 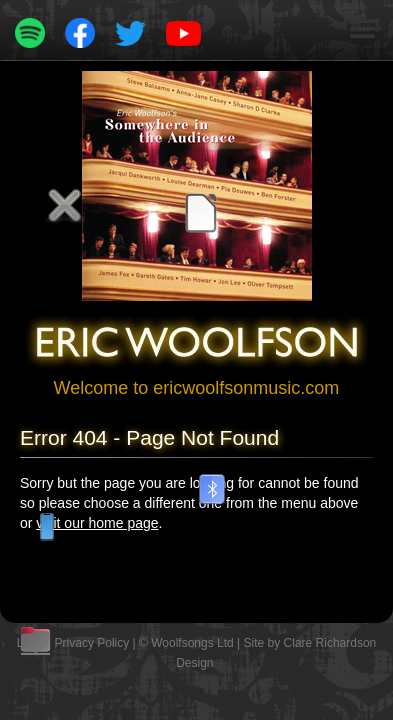 What do you see at coordinates (64, 206) in the screenshot?
I see `close the current window` at bounding box center [64, 206].